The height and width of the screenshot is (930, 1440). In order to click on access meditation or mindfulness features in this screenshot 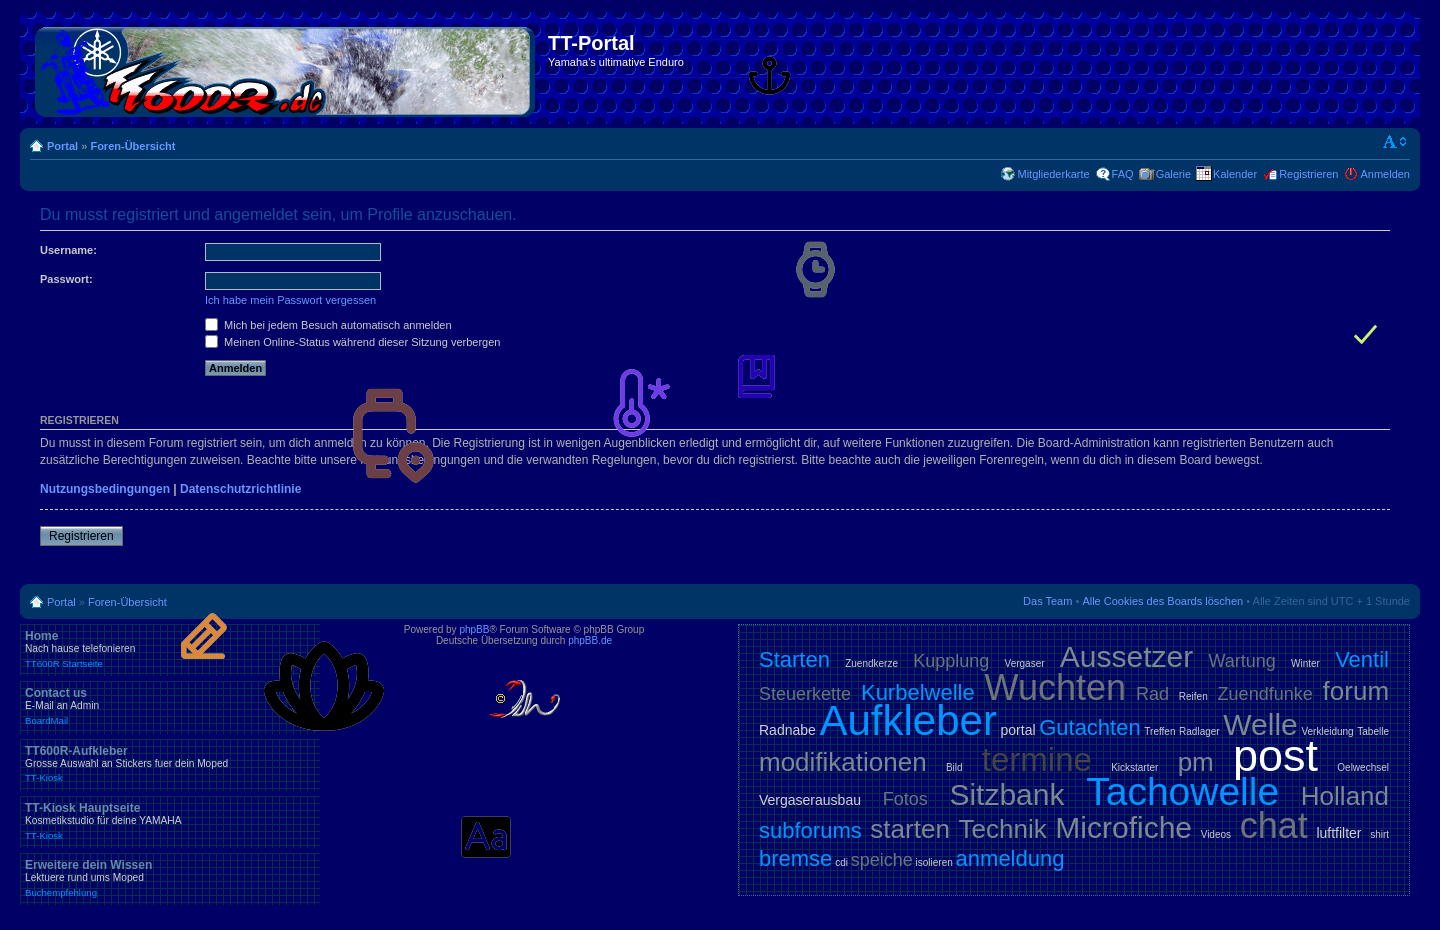, I will do `click(324, 690)`.